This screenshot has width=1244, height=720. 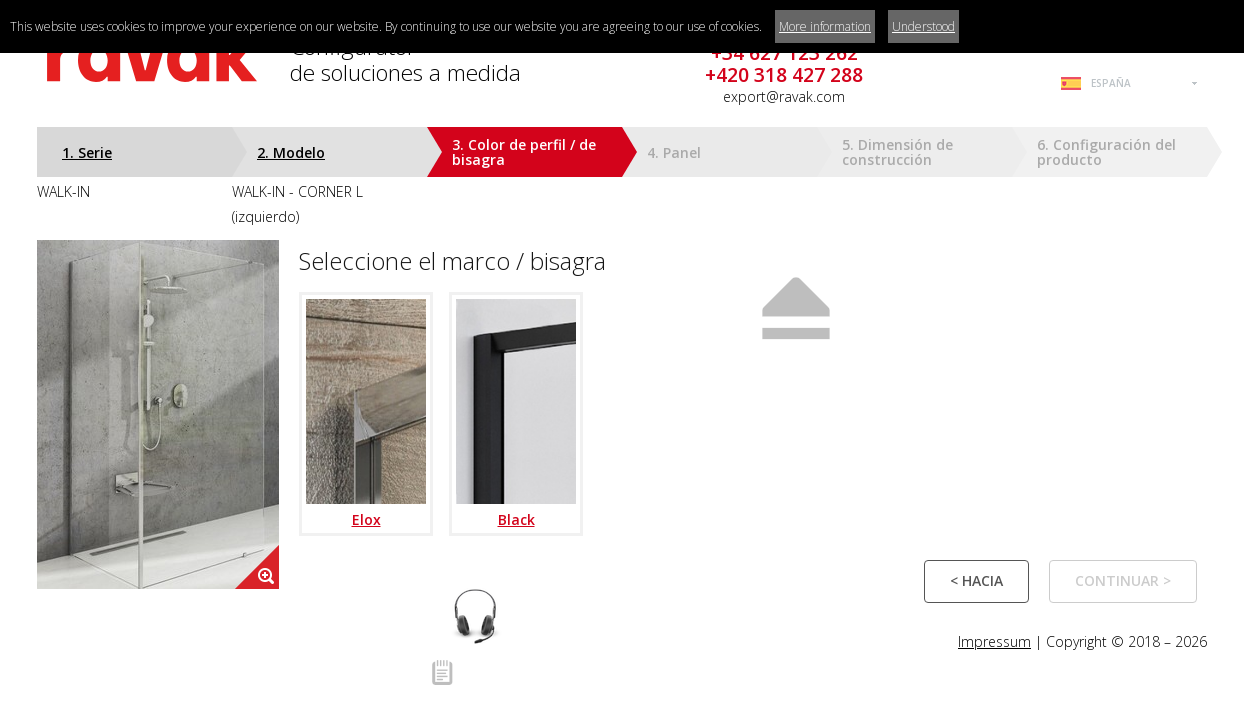 I want to click on audio headset device connected, so click(x=475, y=616).